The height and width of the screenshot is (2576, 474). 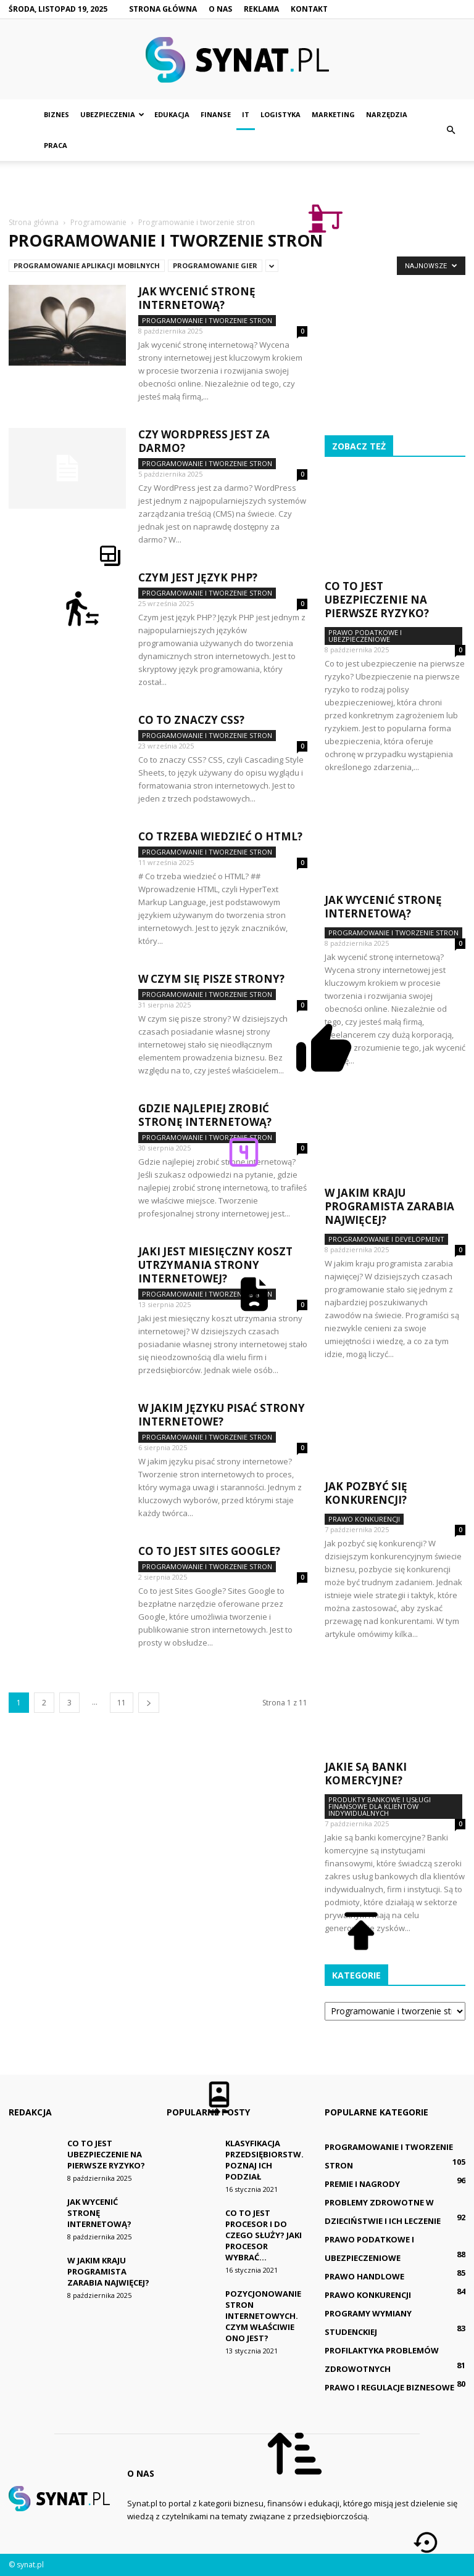 What do you see at coordinates (426, 2542) in the screenshot?
I see `restore settings to a previous backup` at bounding box center [426, 2542].